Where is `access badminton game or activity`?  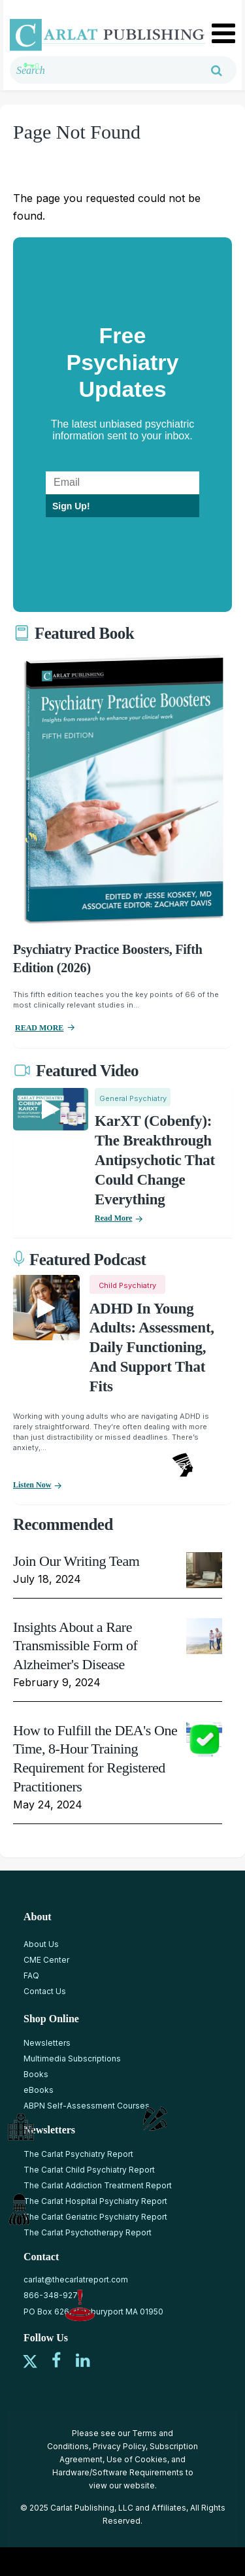
access badminton game or activity is located at coordinates (19, 2209).